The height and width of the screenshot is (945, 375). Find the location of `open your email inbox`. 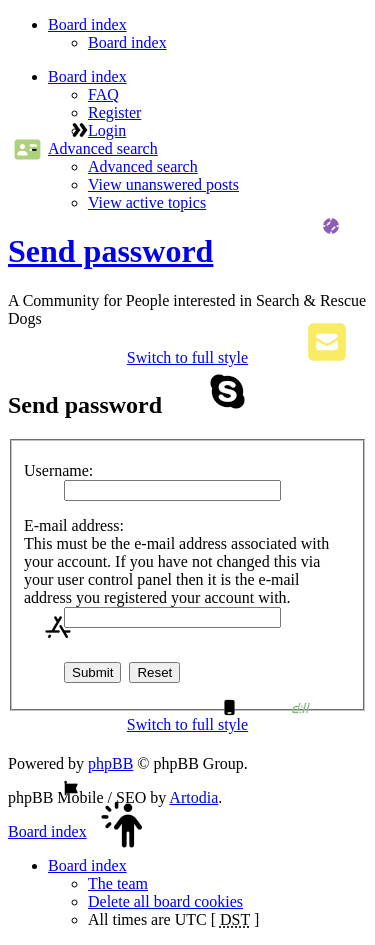

open your email inbox is located at coordinates (327, 342).